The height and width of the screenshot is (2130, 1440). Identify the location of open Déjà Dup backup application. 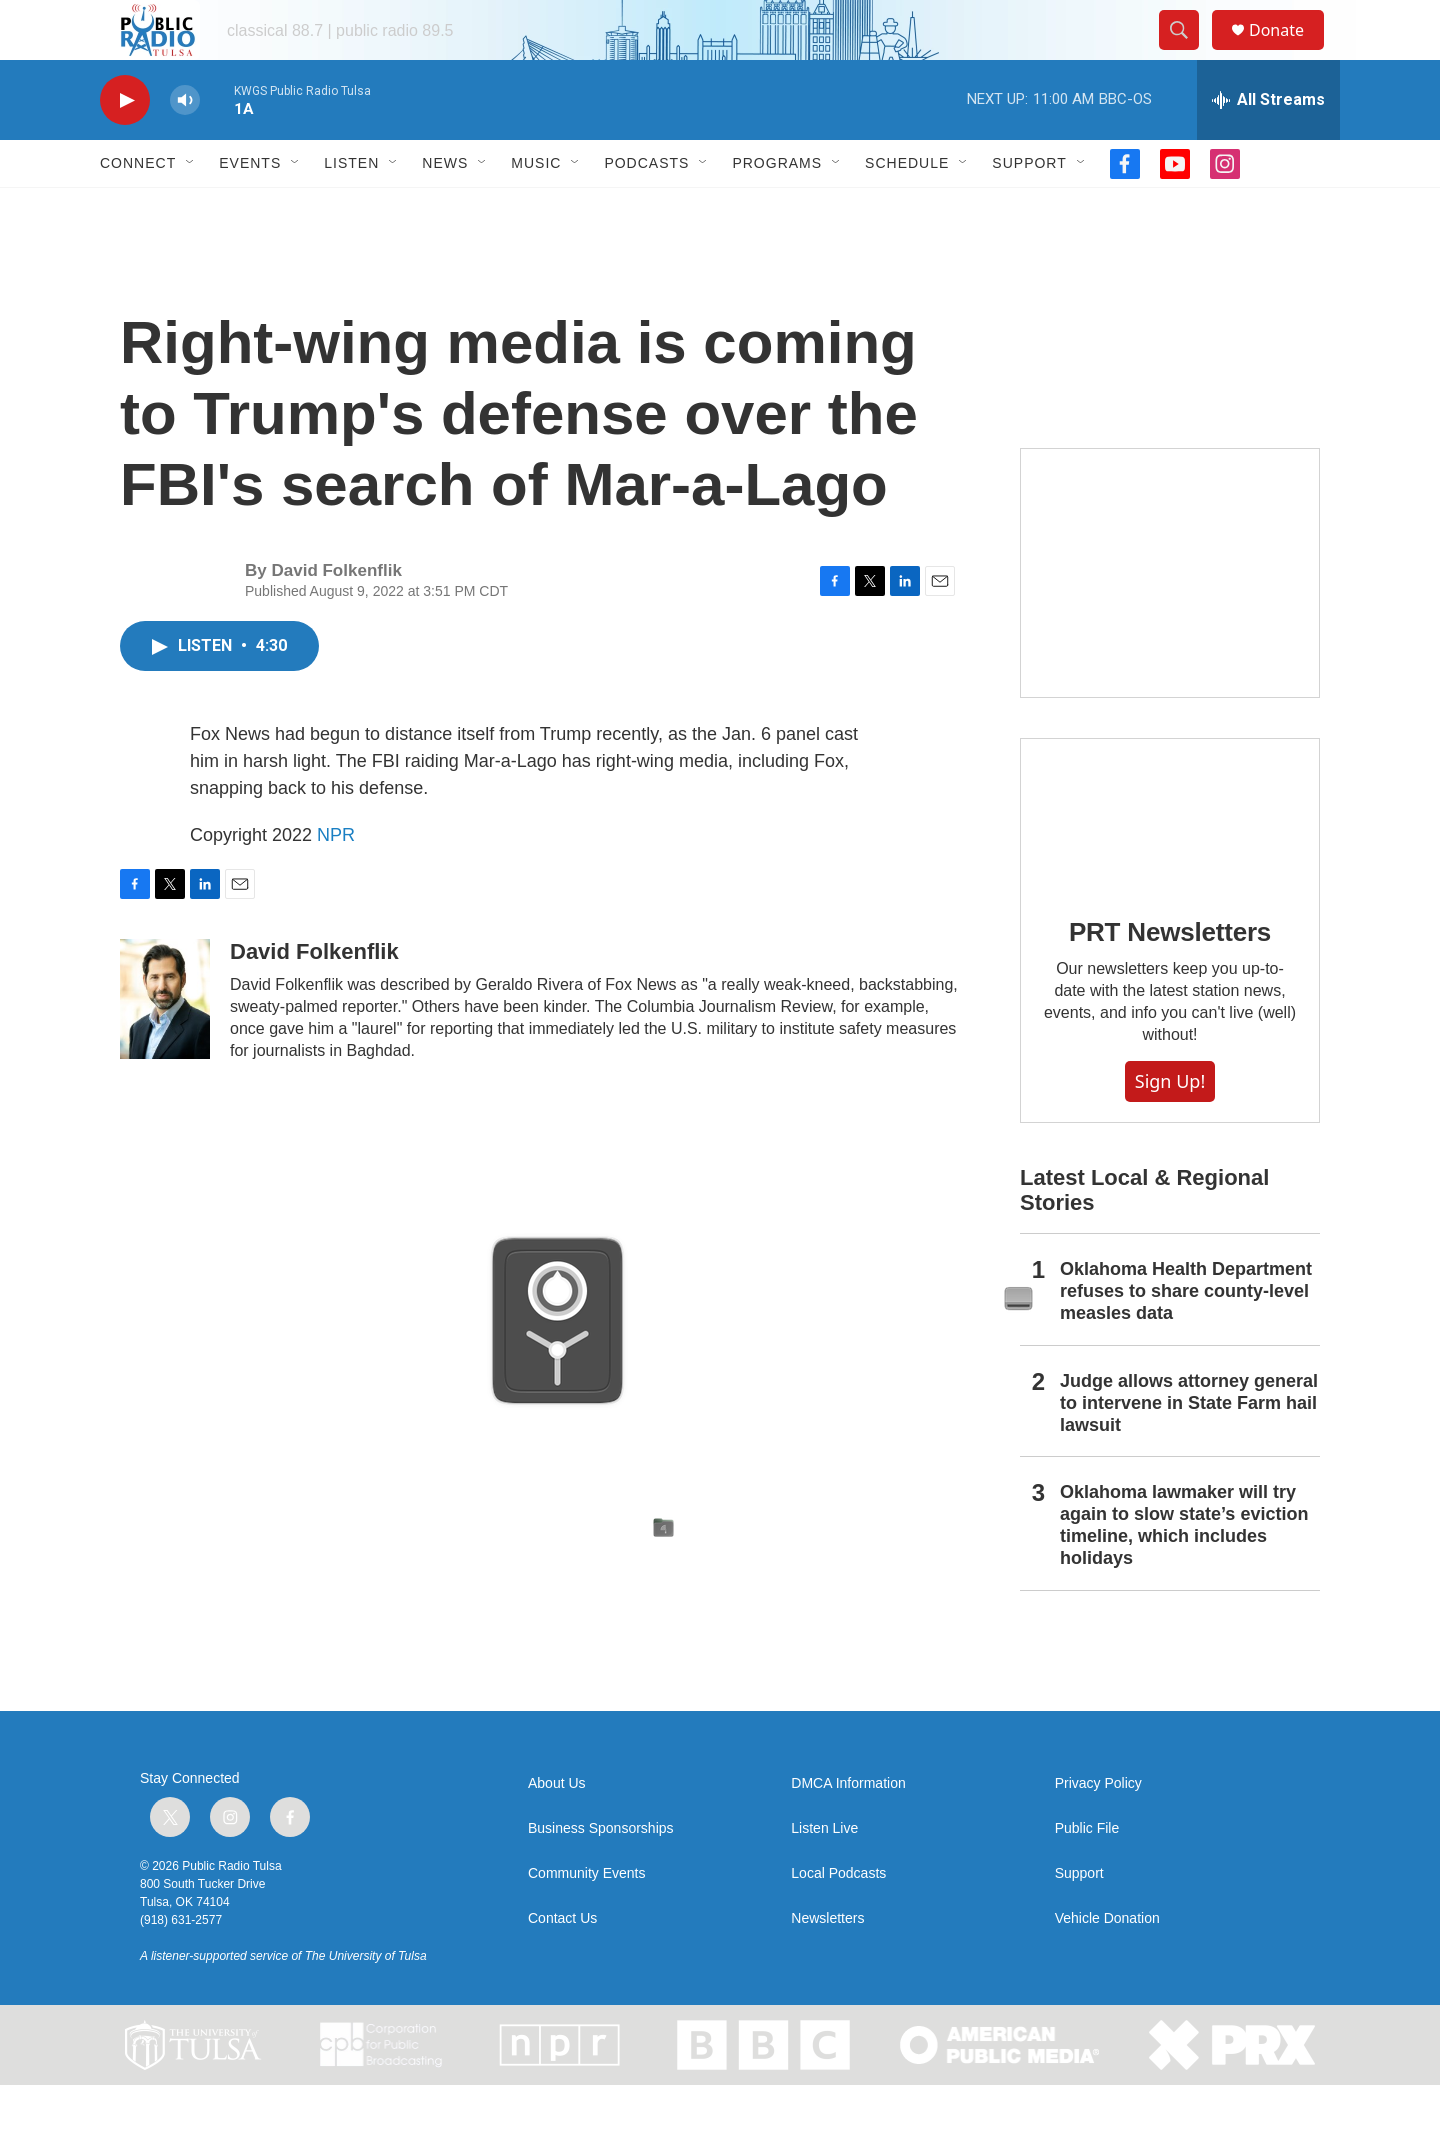
(557, 1320).